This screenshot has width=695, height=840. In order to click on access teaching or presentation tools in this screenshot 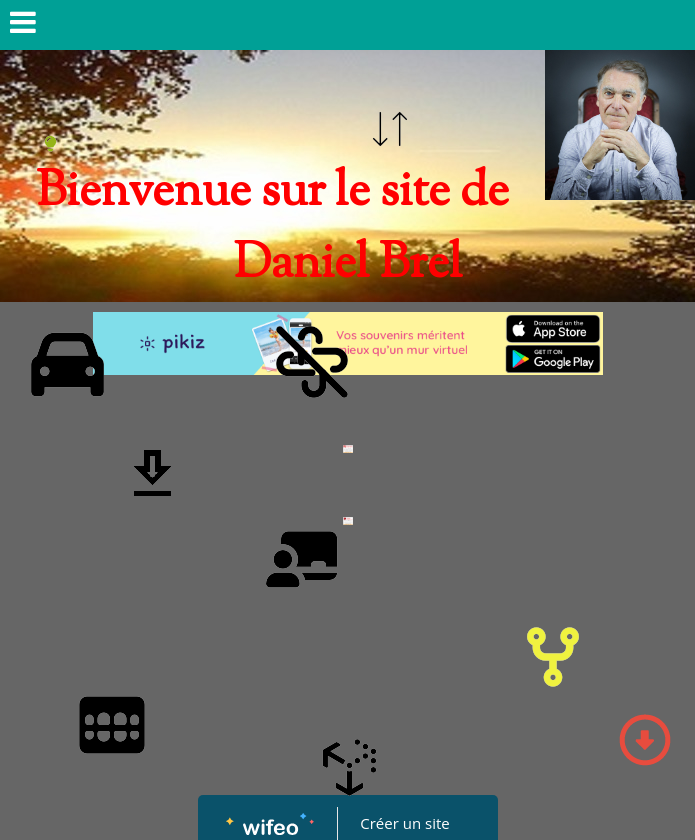, I will do `click(303, 557)`.